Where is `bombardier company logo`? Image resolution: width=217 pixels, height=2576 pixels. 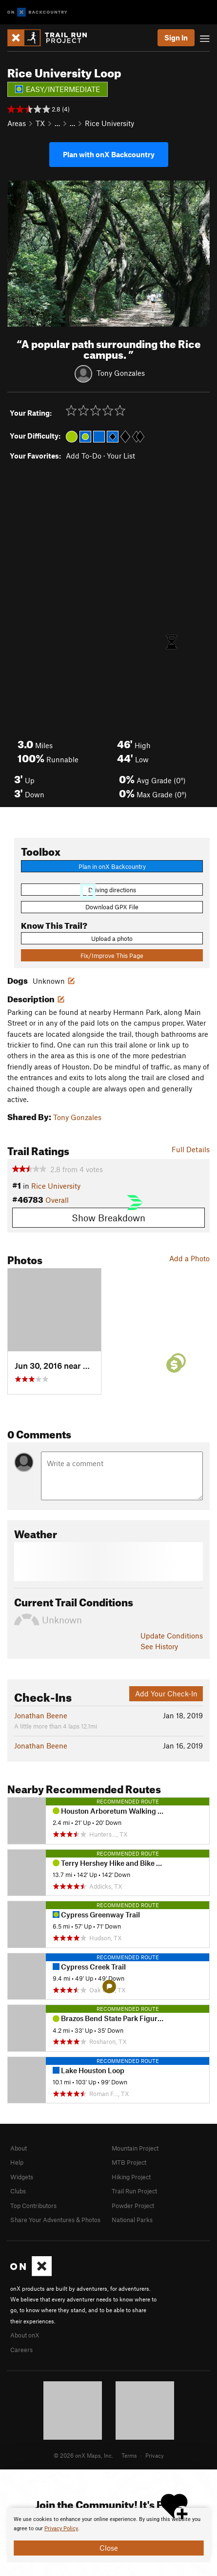
bombardier company logo is located at coordinates (135, 1202).